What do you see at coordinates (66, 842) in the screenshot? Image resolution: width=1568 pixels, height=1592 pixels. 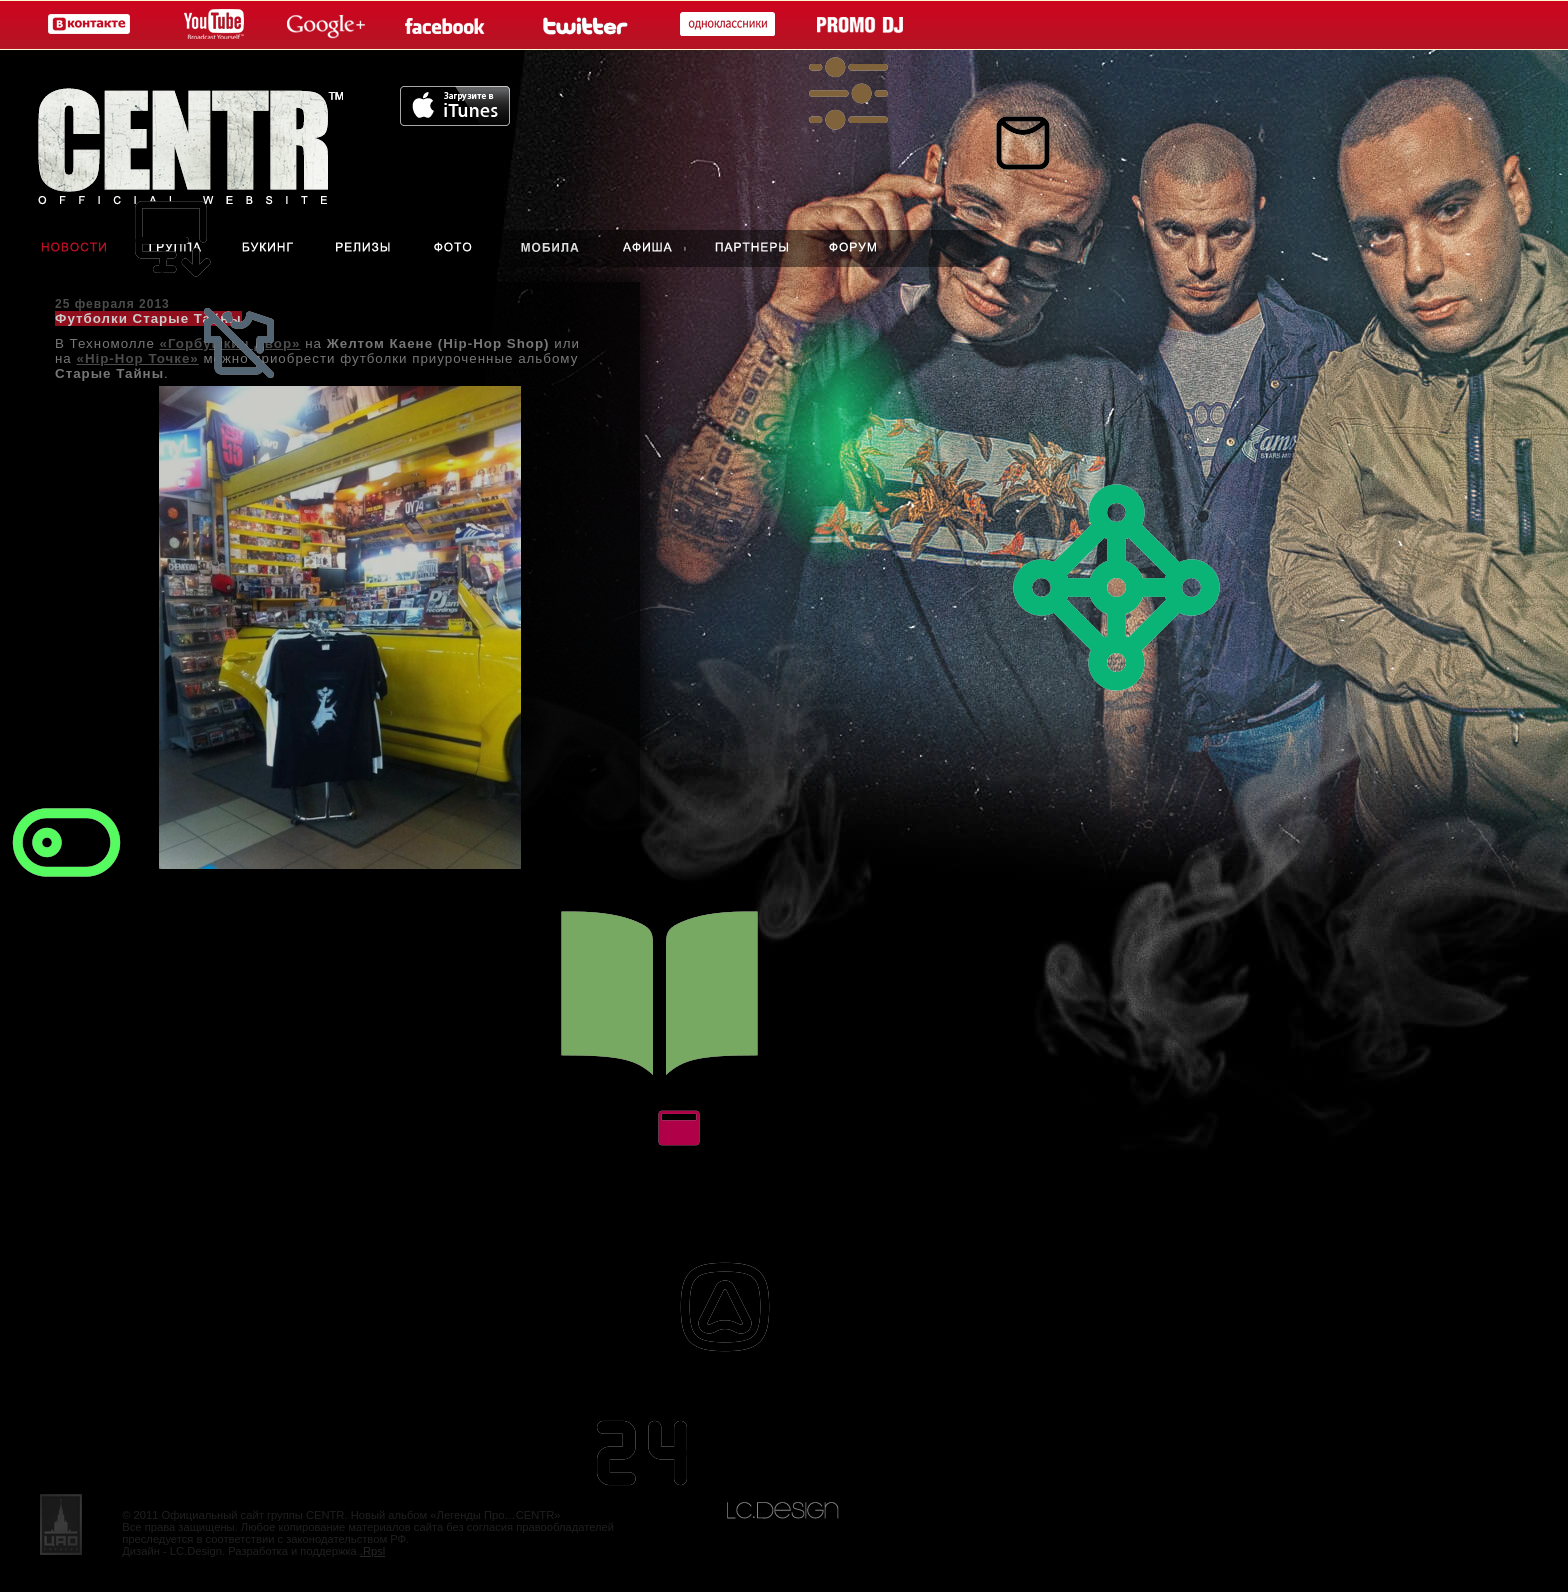 I see `toggle switch in off position` at bounding box center [66, 842].